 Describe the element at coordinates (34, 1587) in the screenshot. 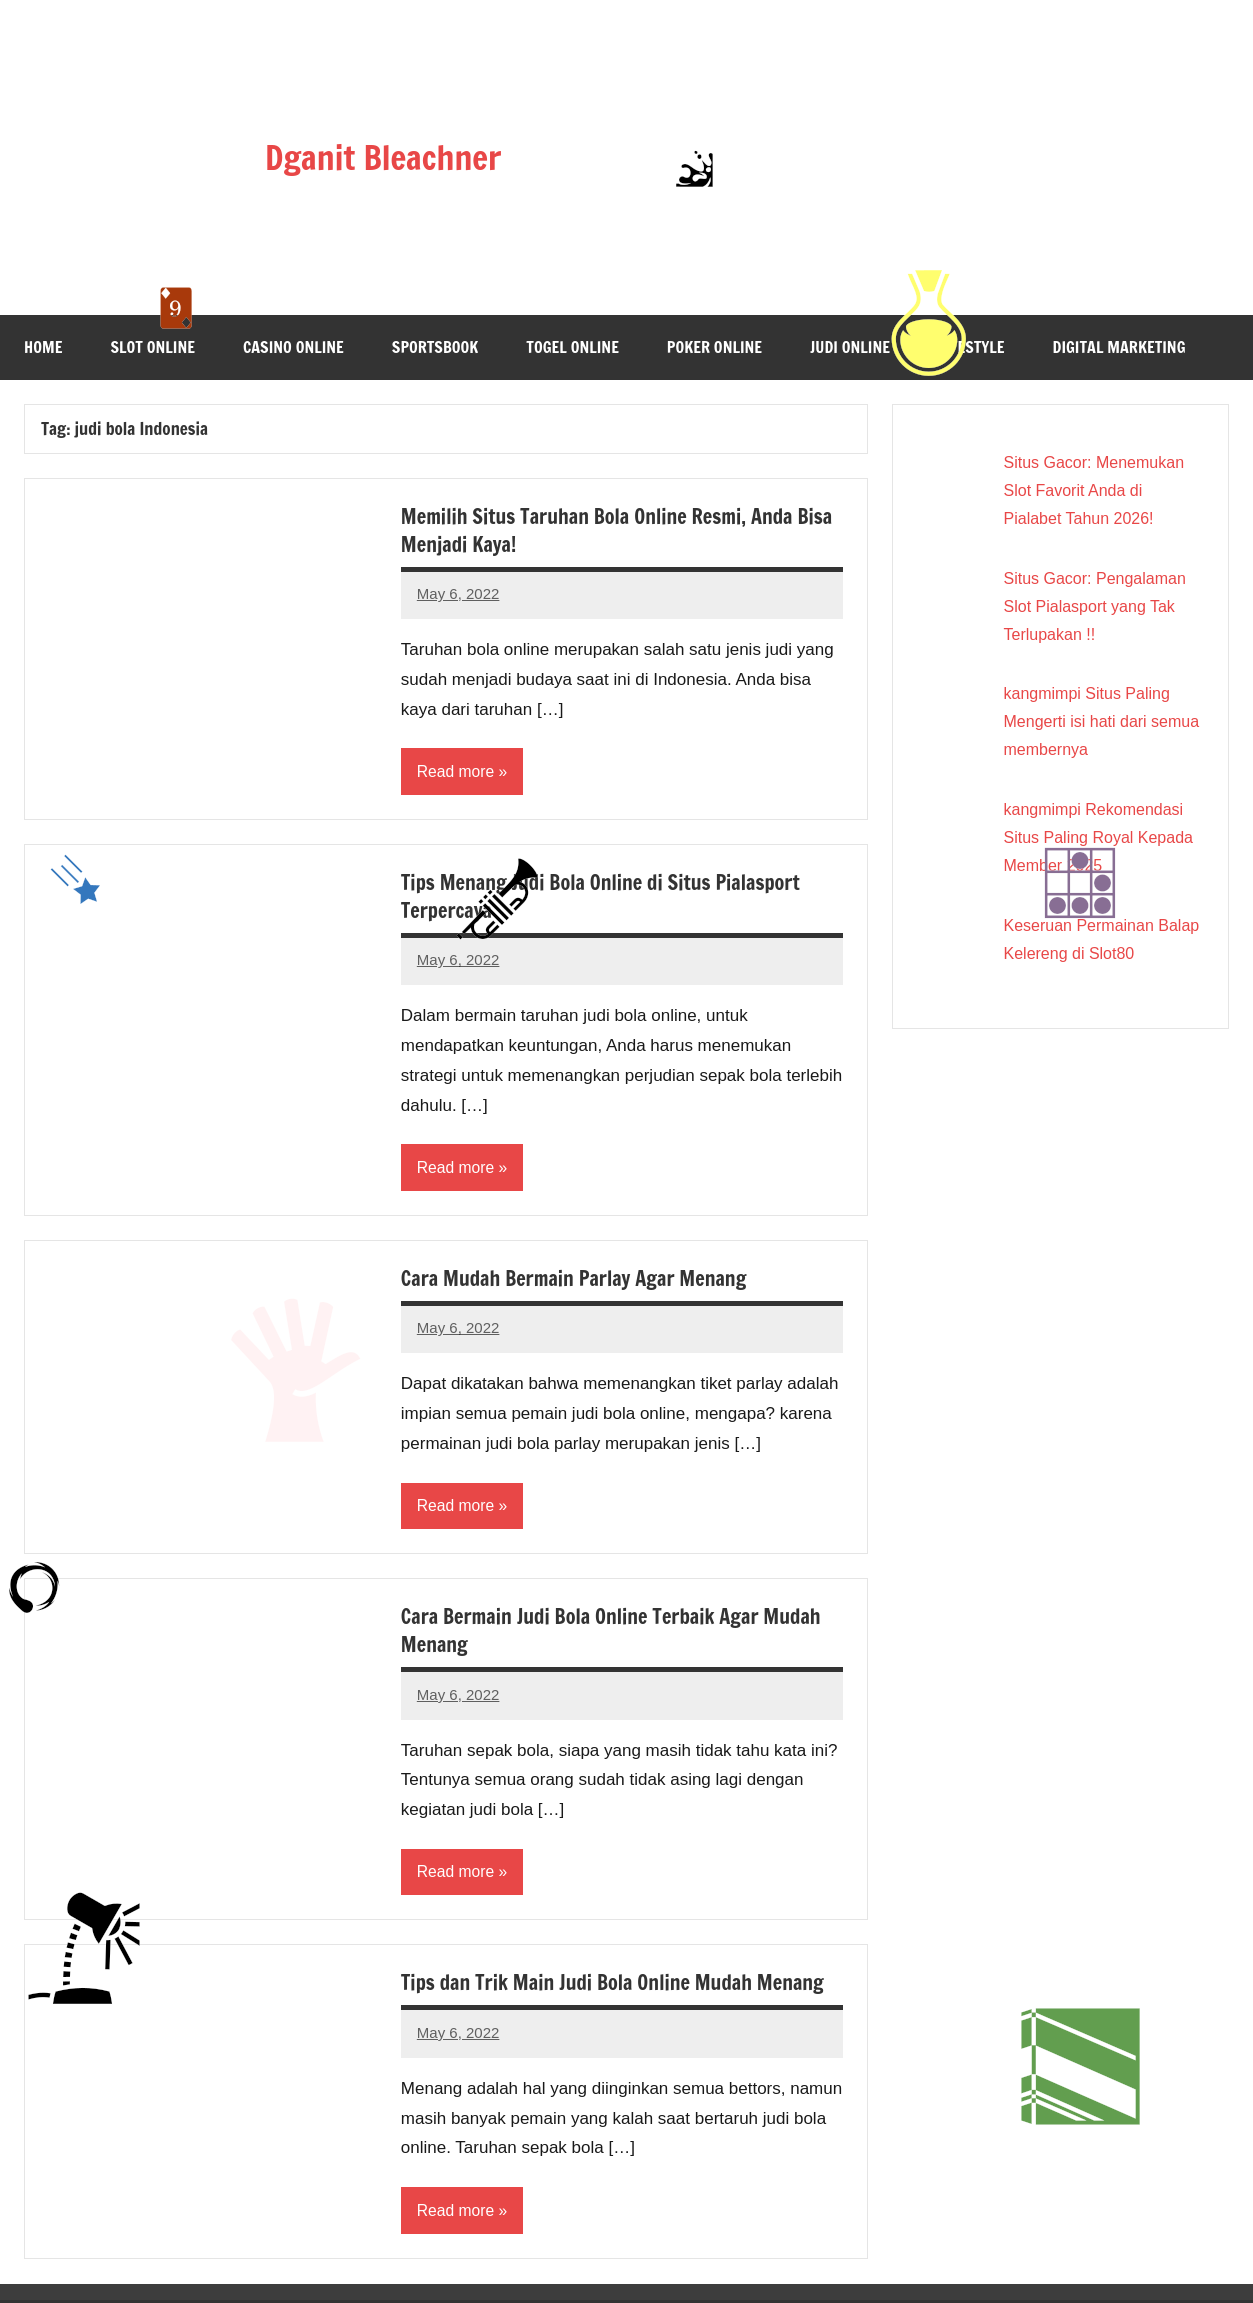

I see `zen or meditation mode` at that location.